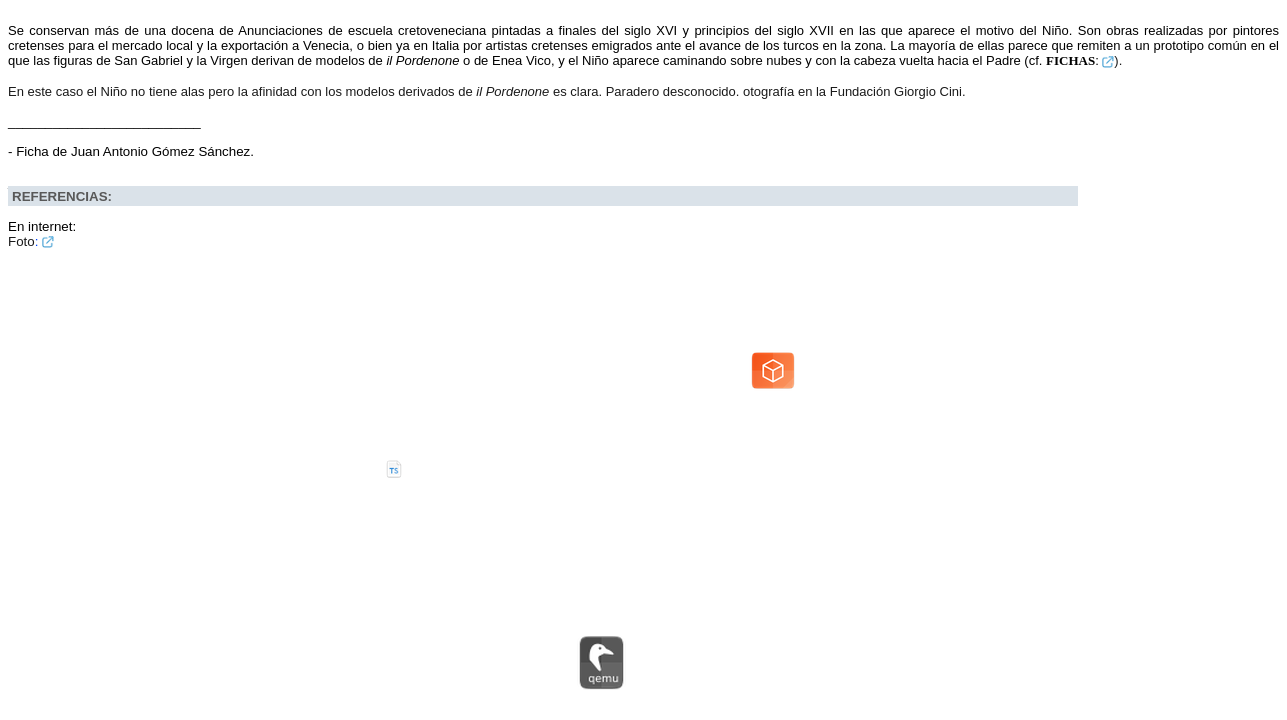  I want to click on qemu virtual disk image file, so click(601, 662).